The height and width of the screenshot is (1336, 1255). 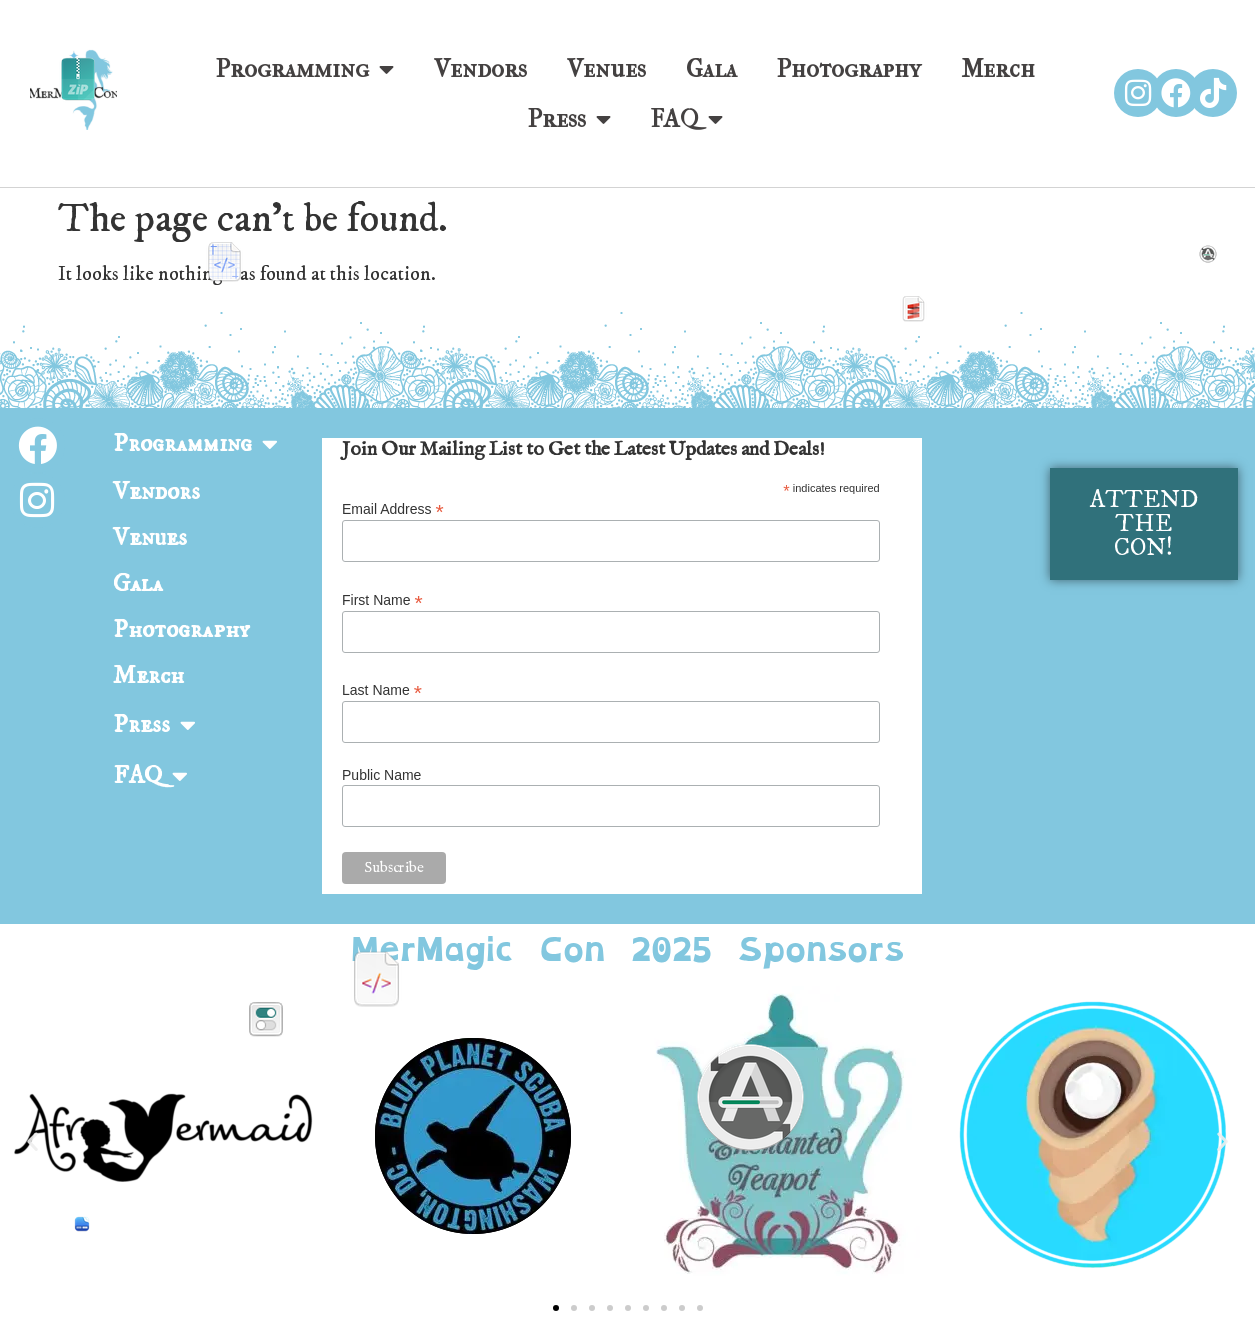 What do you see at coordinates (78, 79) in the screenshot?
I see `open a compressed zip archive` at bounding box center [78, 79].